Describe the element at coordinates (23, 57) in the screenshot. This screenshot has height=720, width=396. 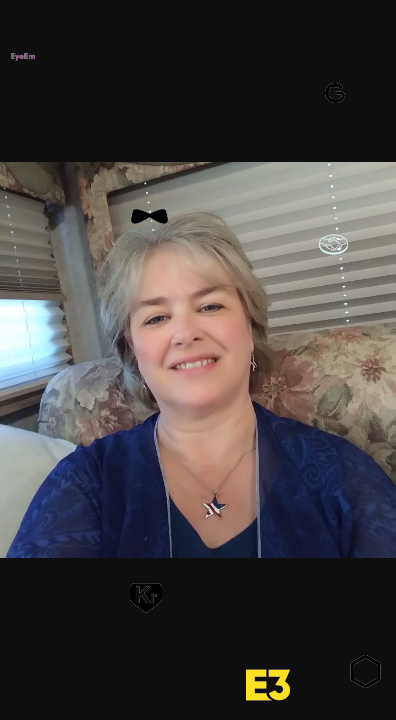
I see `open the EyeEm photography app` at that location.